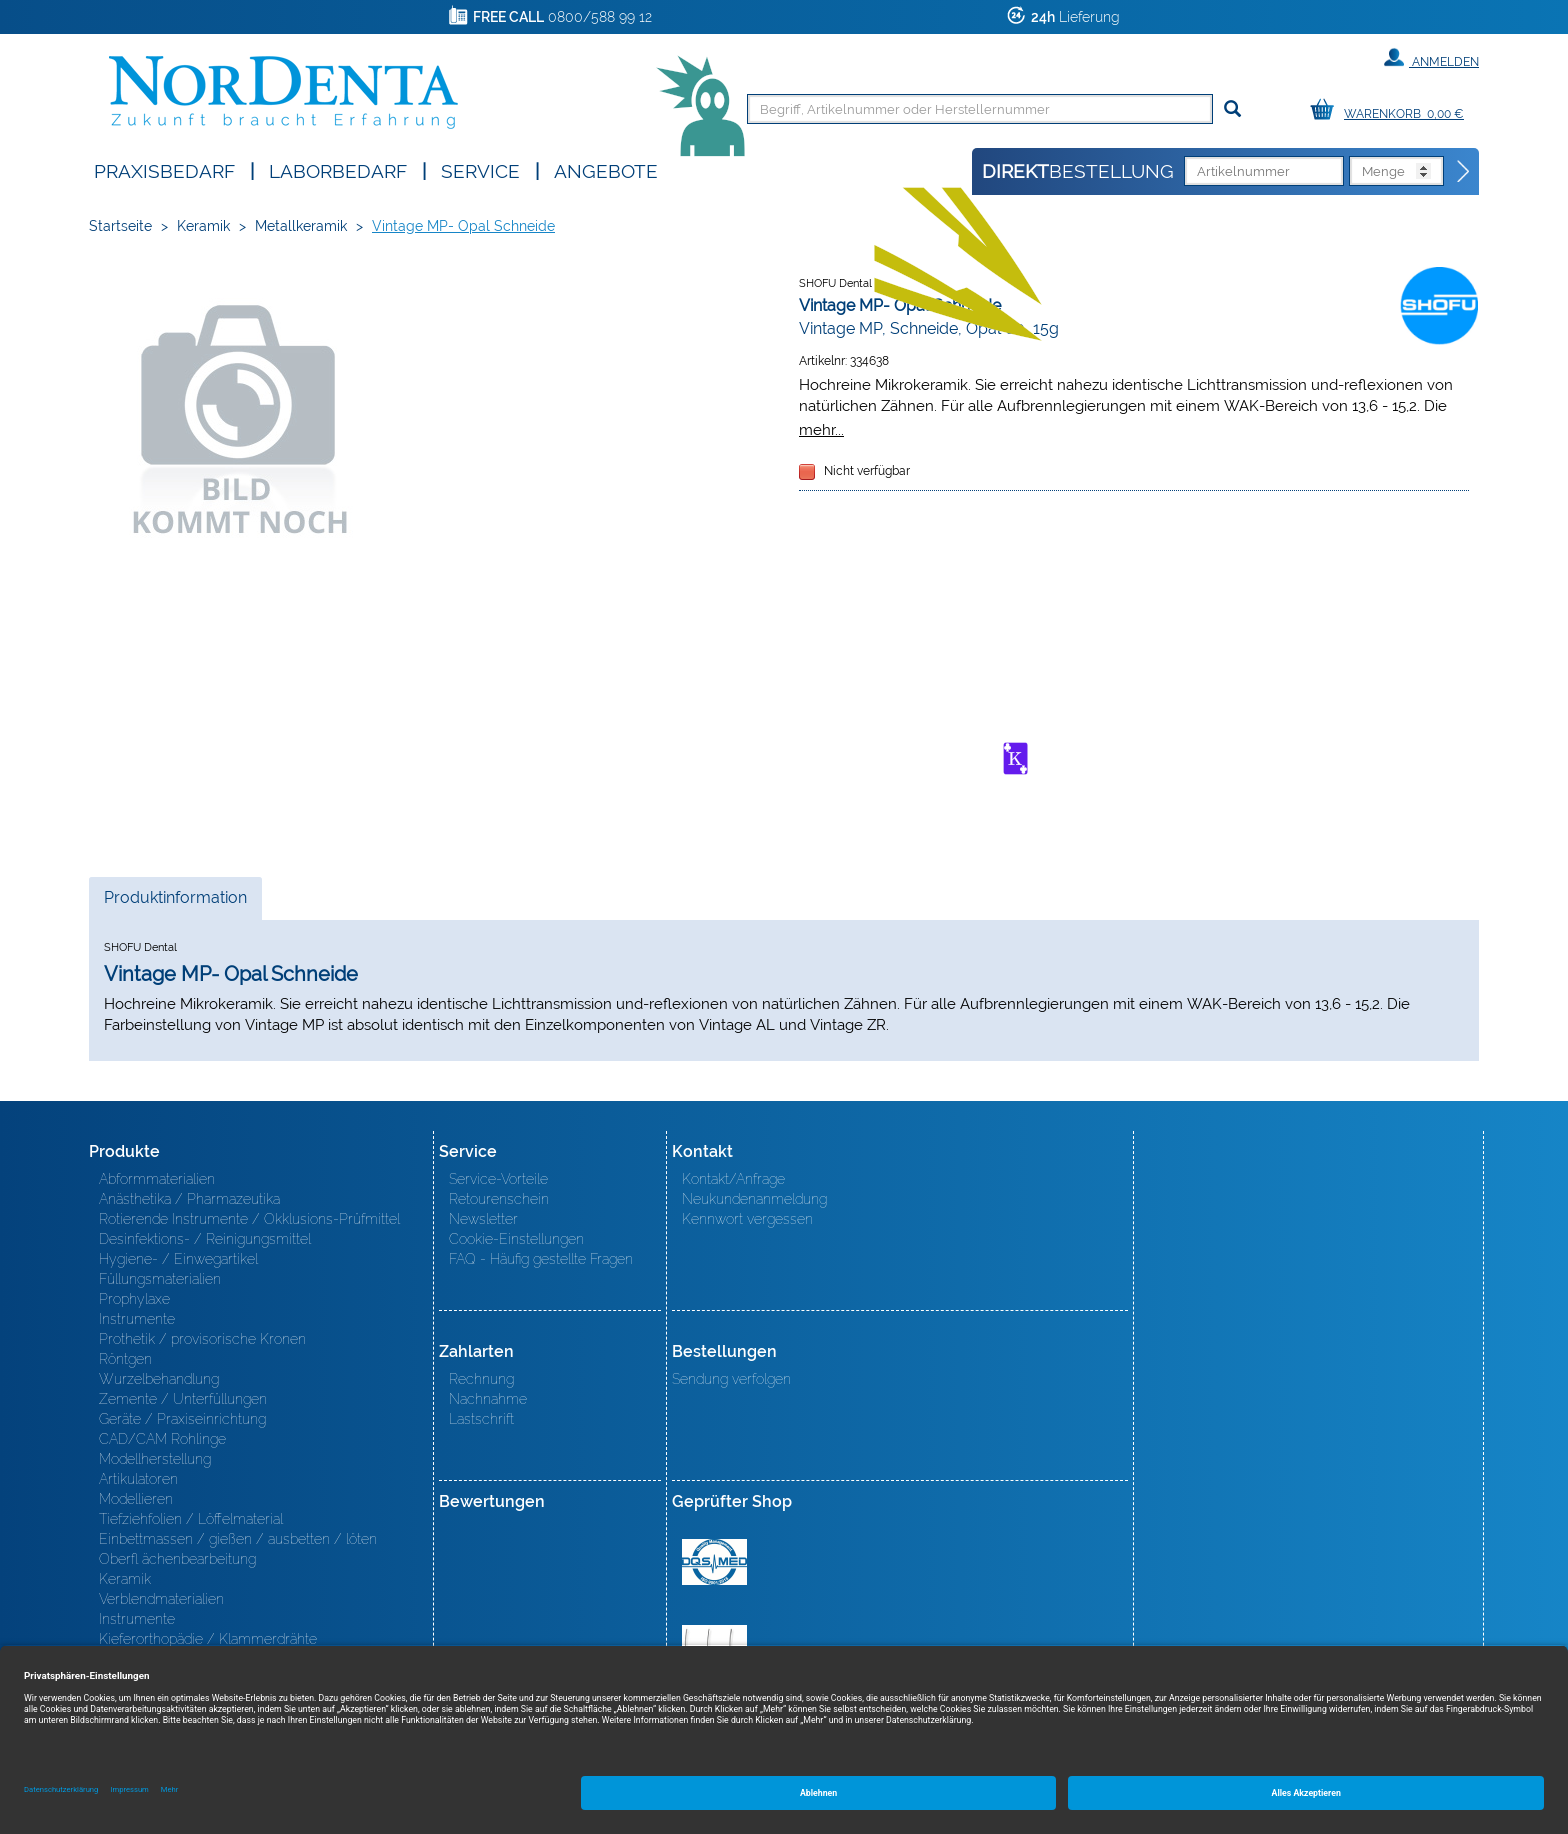  Describe the element at coordinates (958, 271) in the screenshot. I see `perform a precision attack or critical strike` at that location.